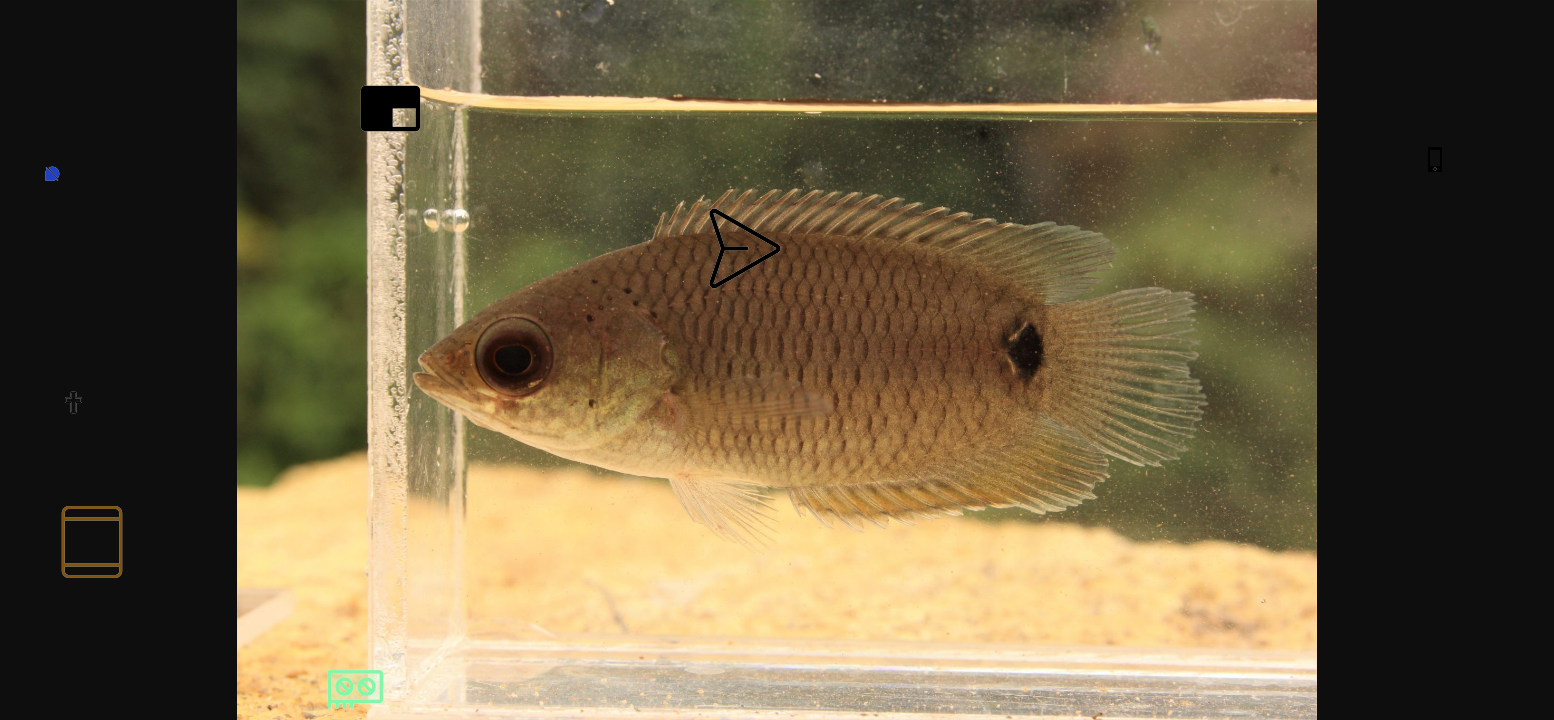 The image size is (1554, 720). What do you see at coordinates (390, 108) in the screenshot?
I see `enable picture-in-picture mode` at bounding box center [390, 108].